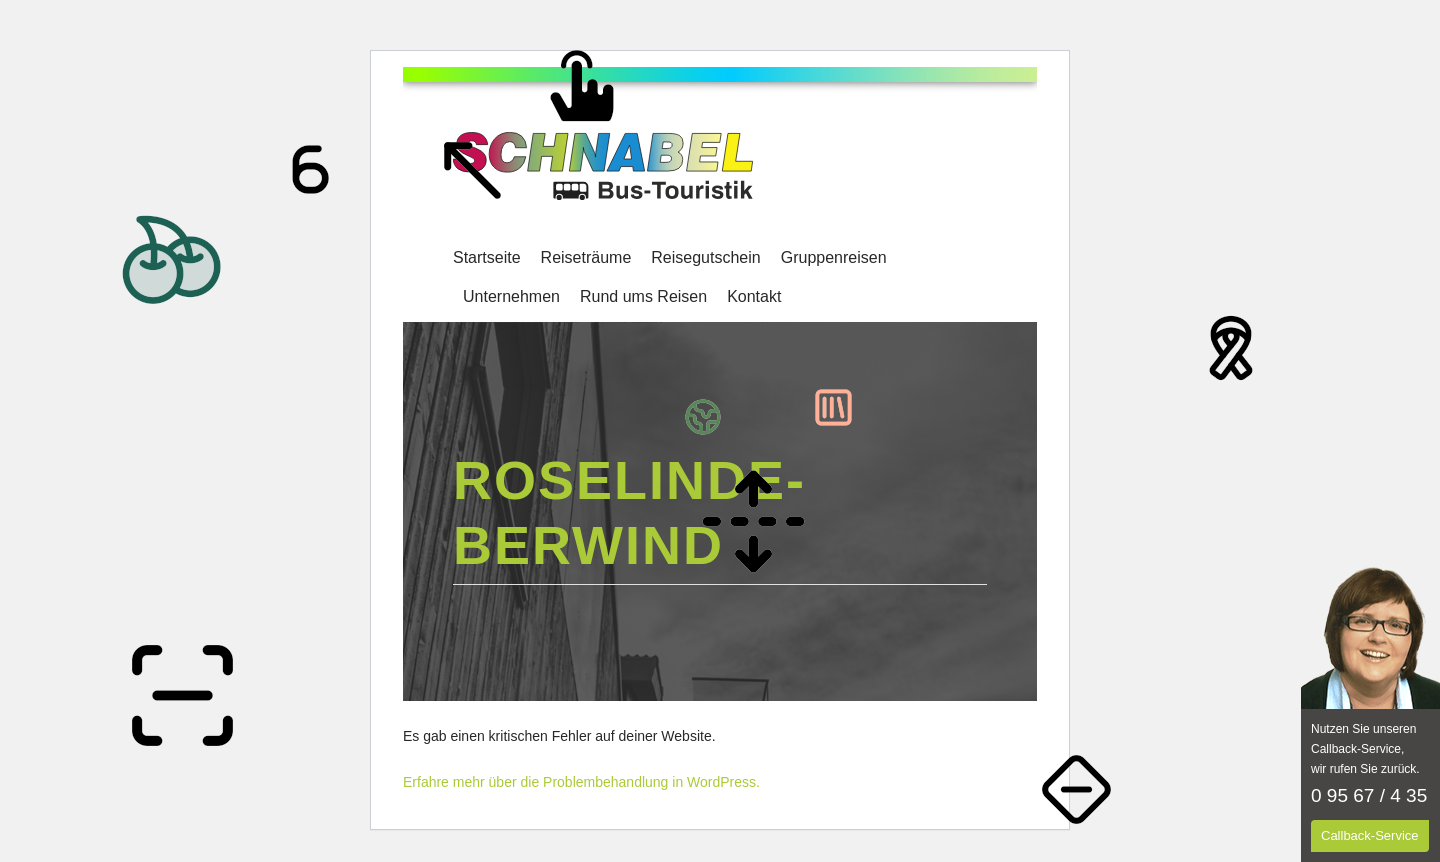 Image resolution: width=1440 pixels, height=862 pixels. What do you see at coordinates (311, 169) in the screenshot?
I see `indicates the number six in a list or count` at bounding box center [311, 169].